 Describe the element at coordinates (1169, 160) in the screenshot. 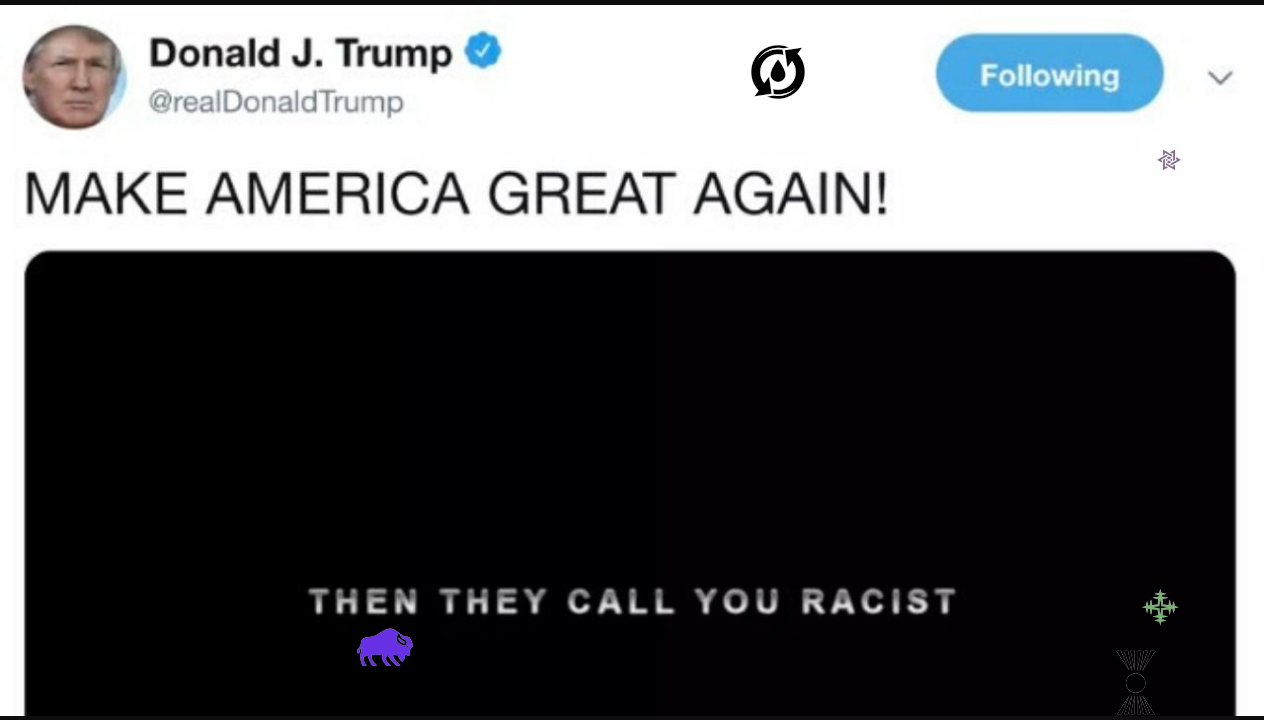

I see `decorative geometric star emblem or badge` at that location.